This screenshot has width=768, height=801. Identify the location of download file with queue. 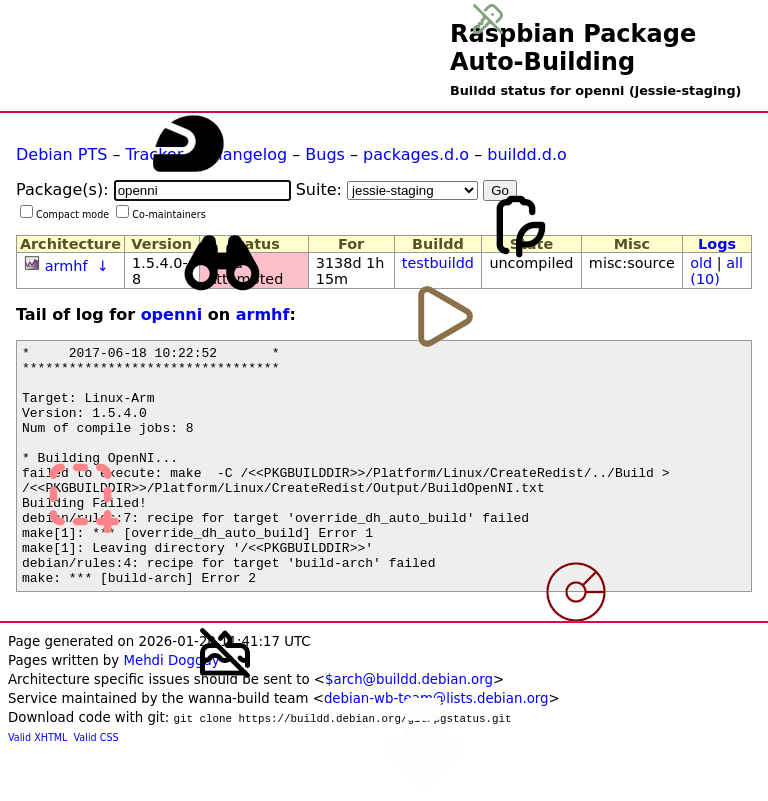
(423, 743).